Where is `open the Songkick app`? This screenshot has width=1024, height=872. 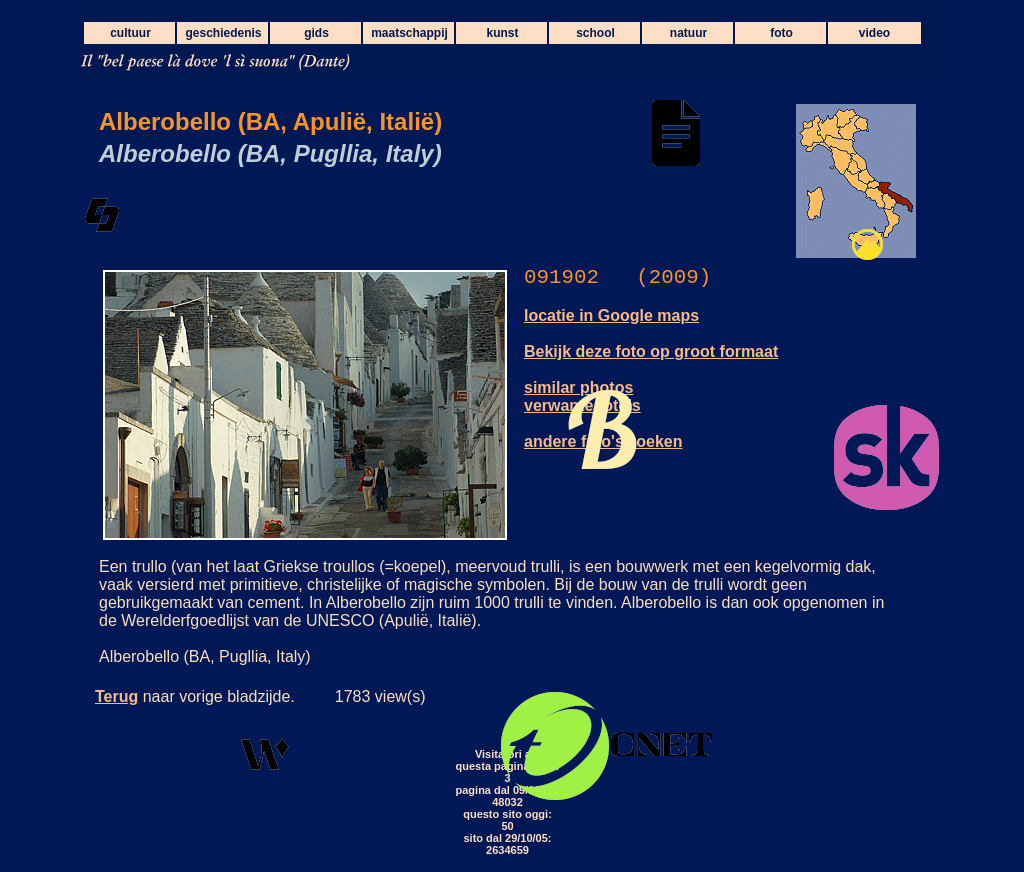
open the Songkick app is located at coordinates (886, 457).